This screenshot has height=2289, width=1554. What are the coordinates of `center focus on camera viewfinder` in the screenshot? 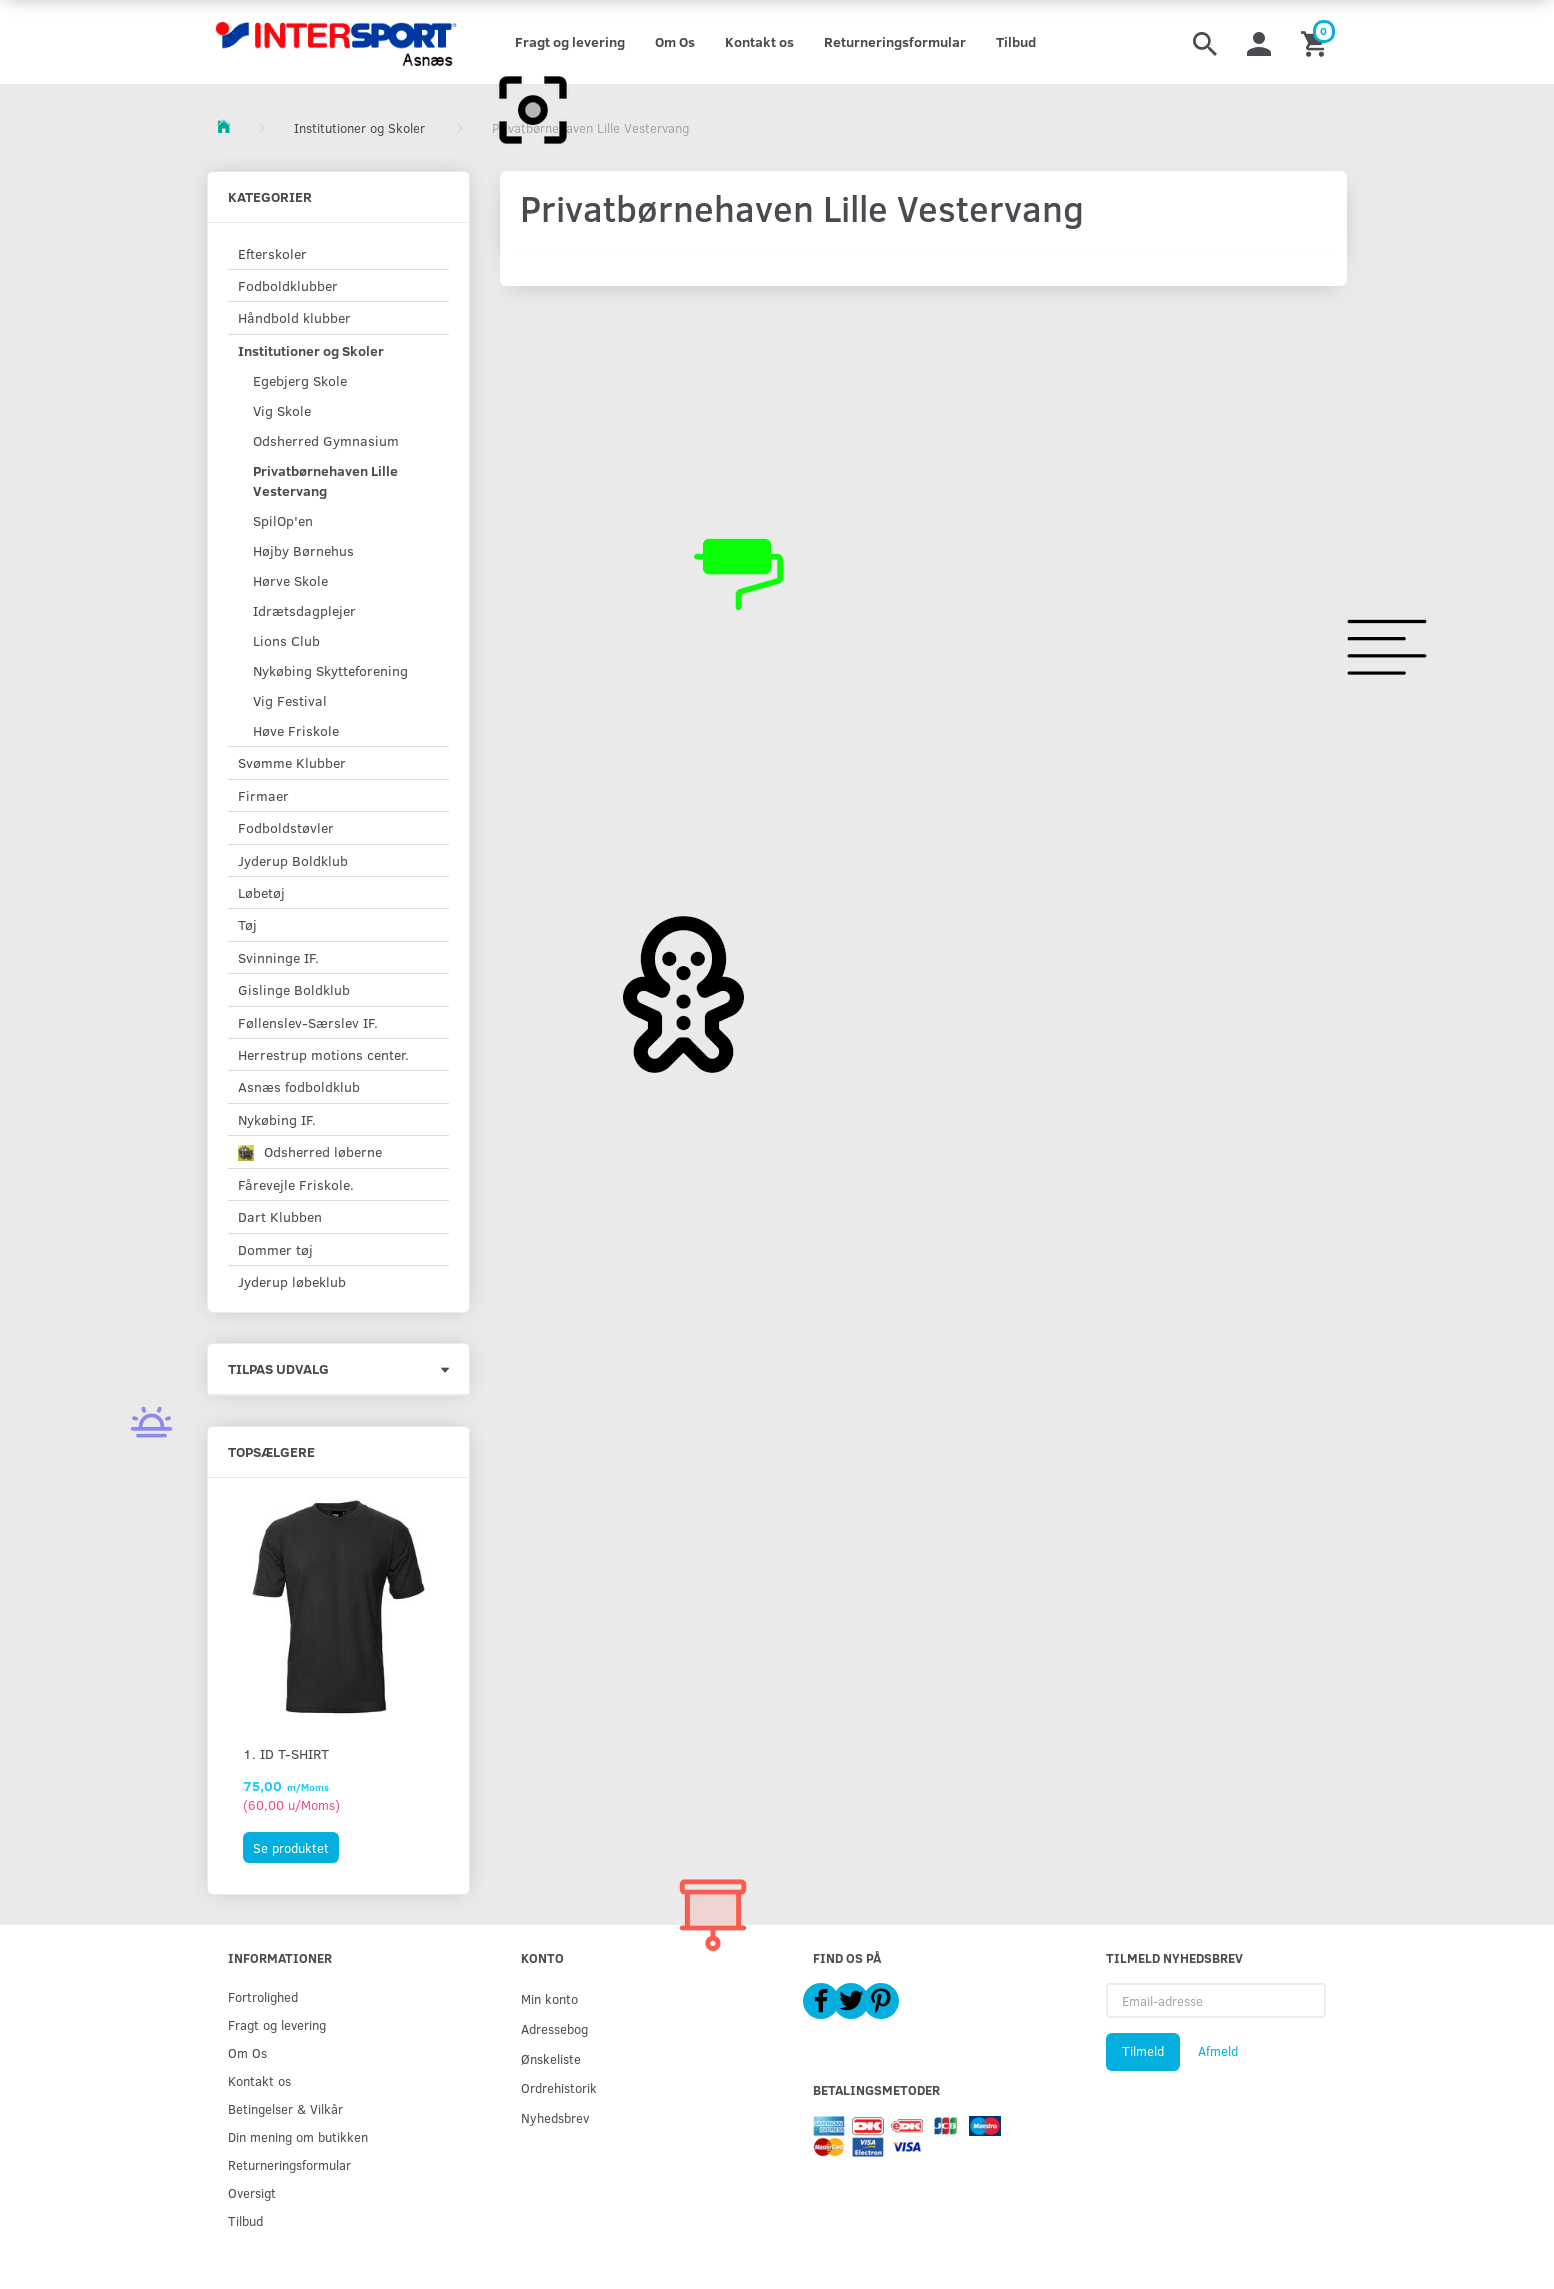 It's located at (533, 110).